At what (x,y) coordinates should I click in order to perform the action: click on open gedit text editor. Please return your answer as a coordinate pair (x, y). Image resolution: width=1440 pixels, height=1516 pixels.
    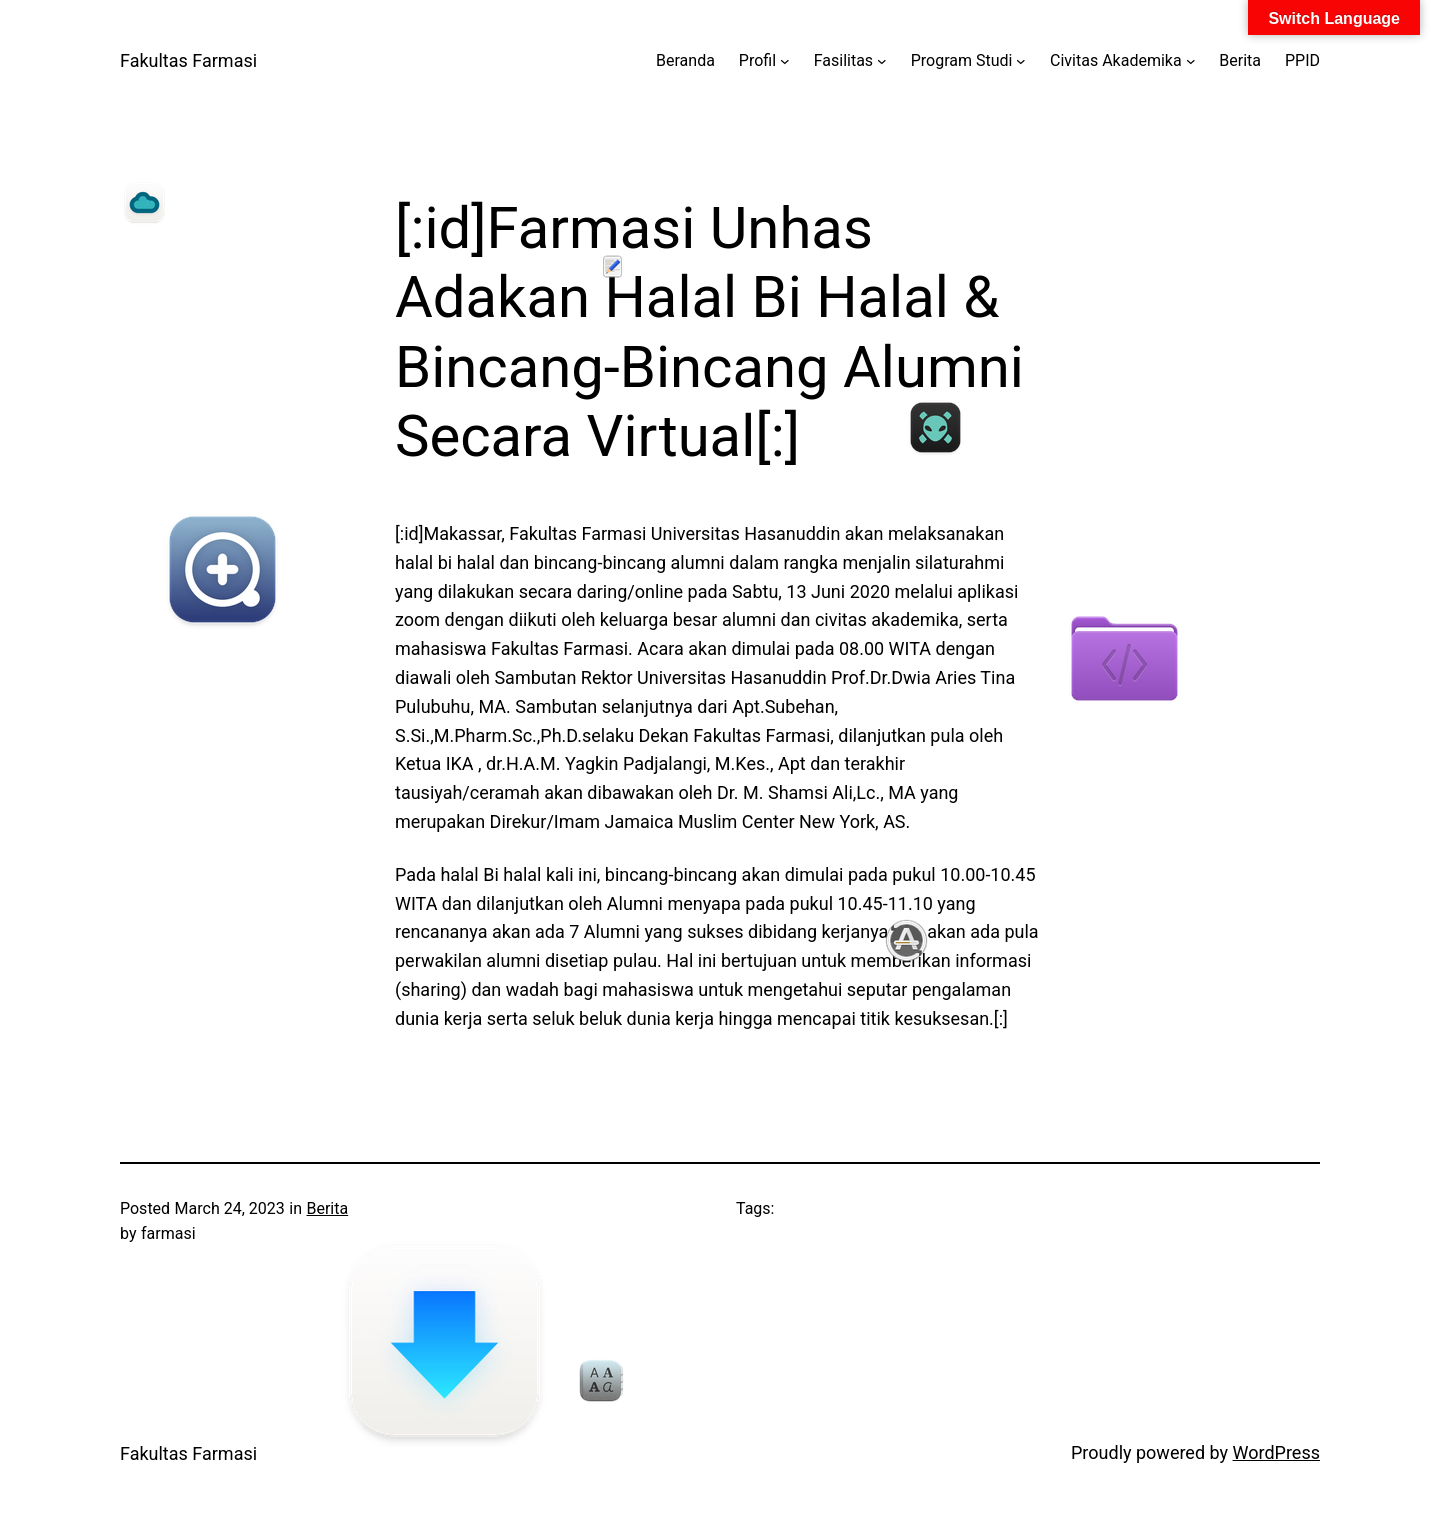
    Looking at the image, I should click on (612, 266).